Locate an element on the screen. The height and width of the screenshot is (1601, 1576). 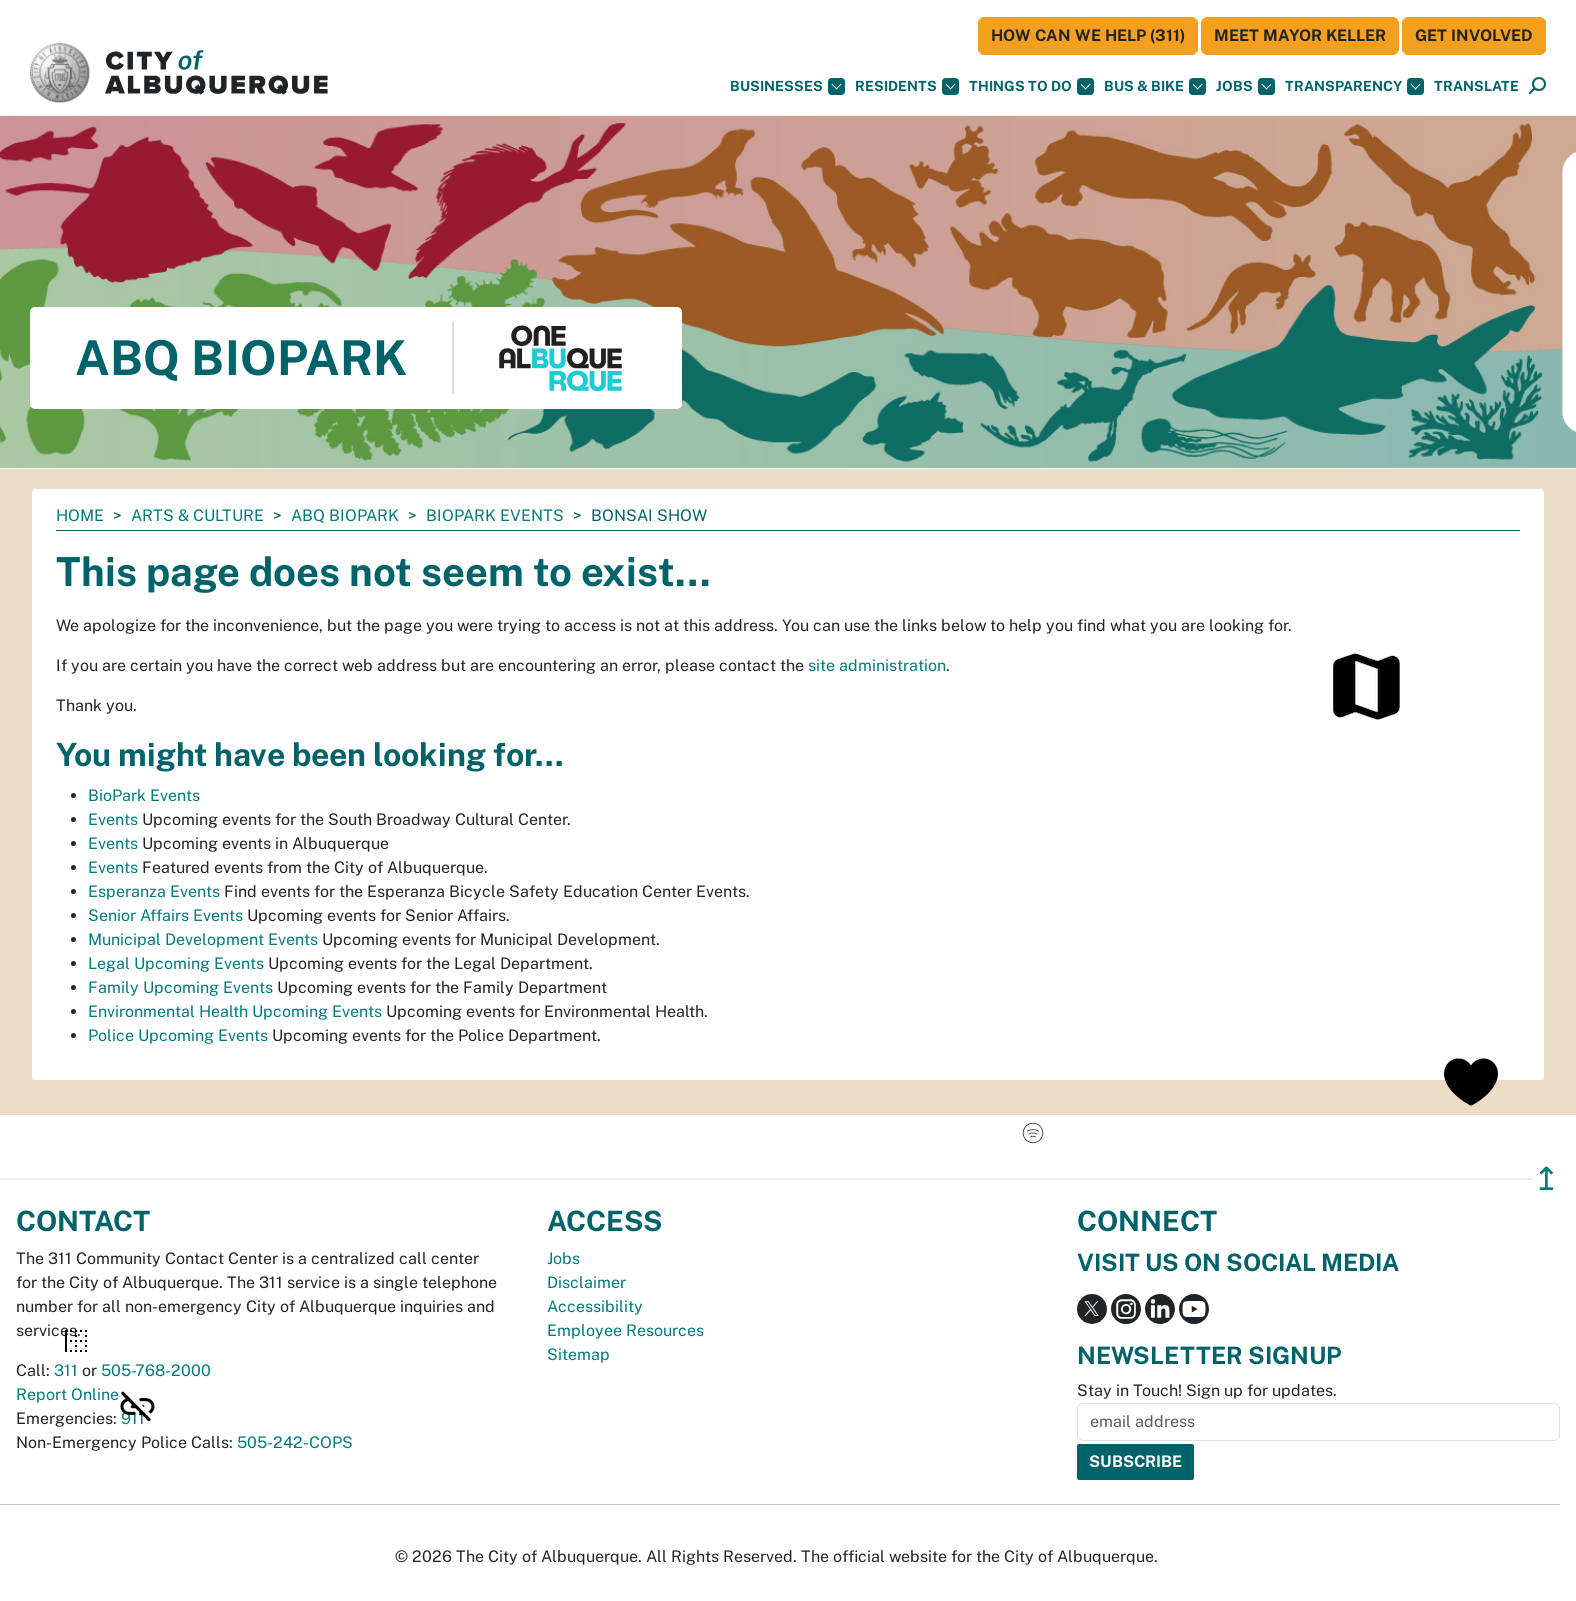
apply border to left edge of cell or element is located at coordinates (76, 1341).